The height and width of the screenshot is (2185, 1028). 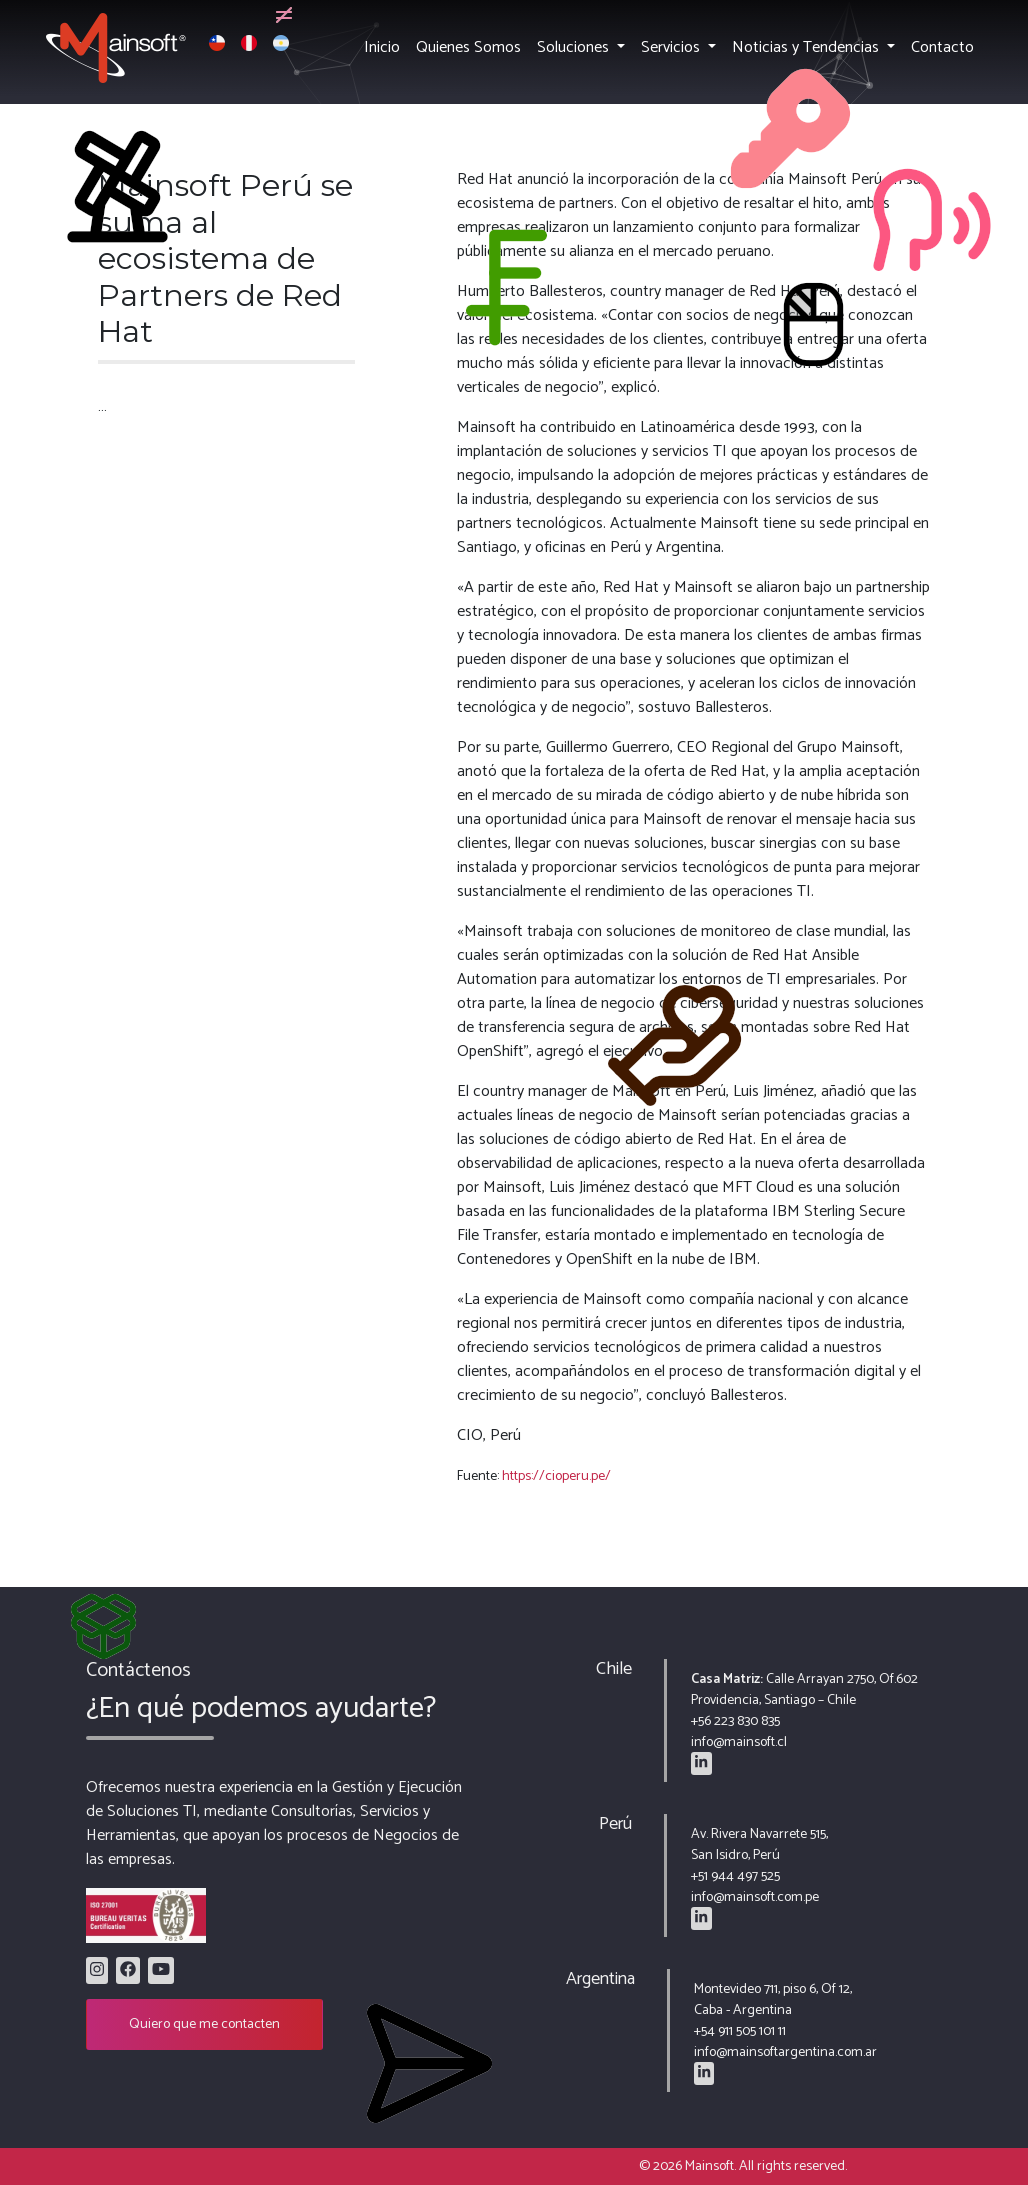 I want to click on indicates swiss franc currency, so click(x=506, y=287).